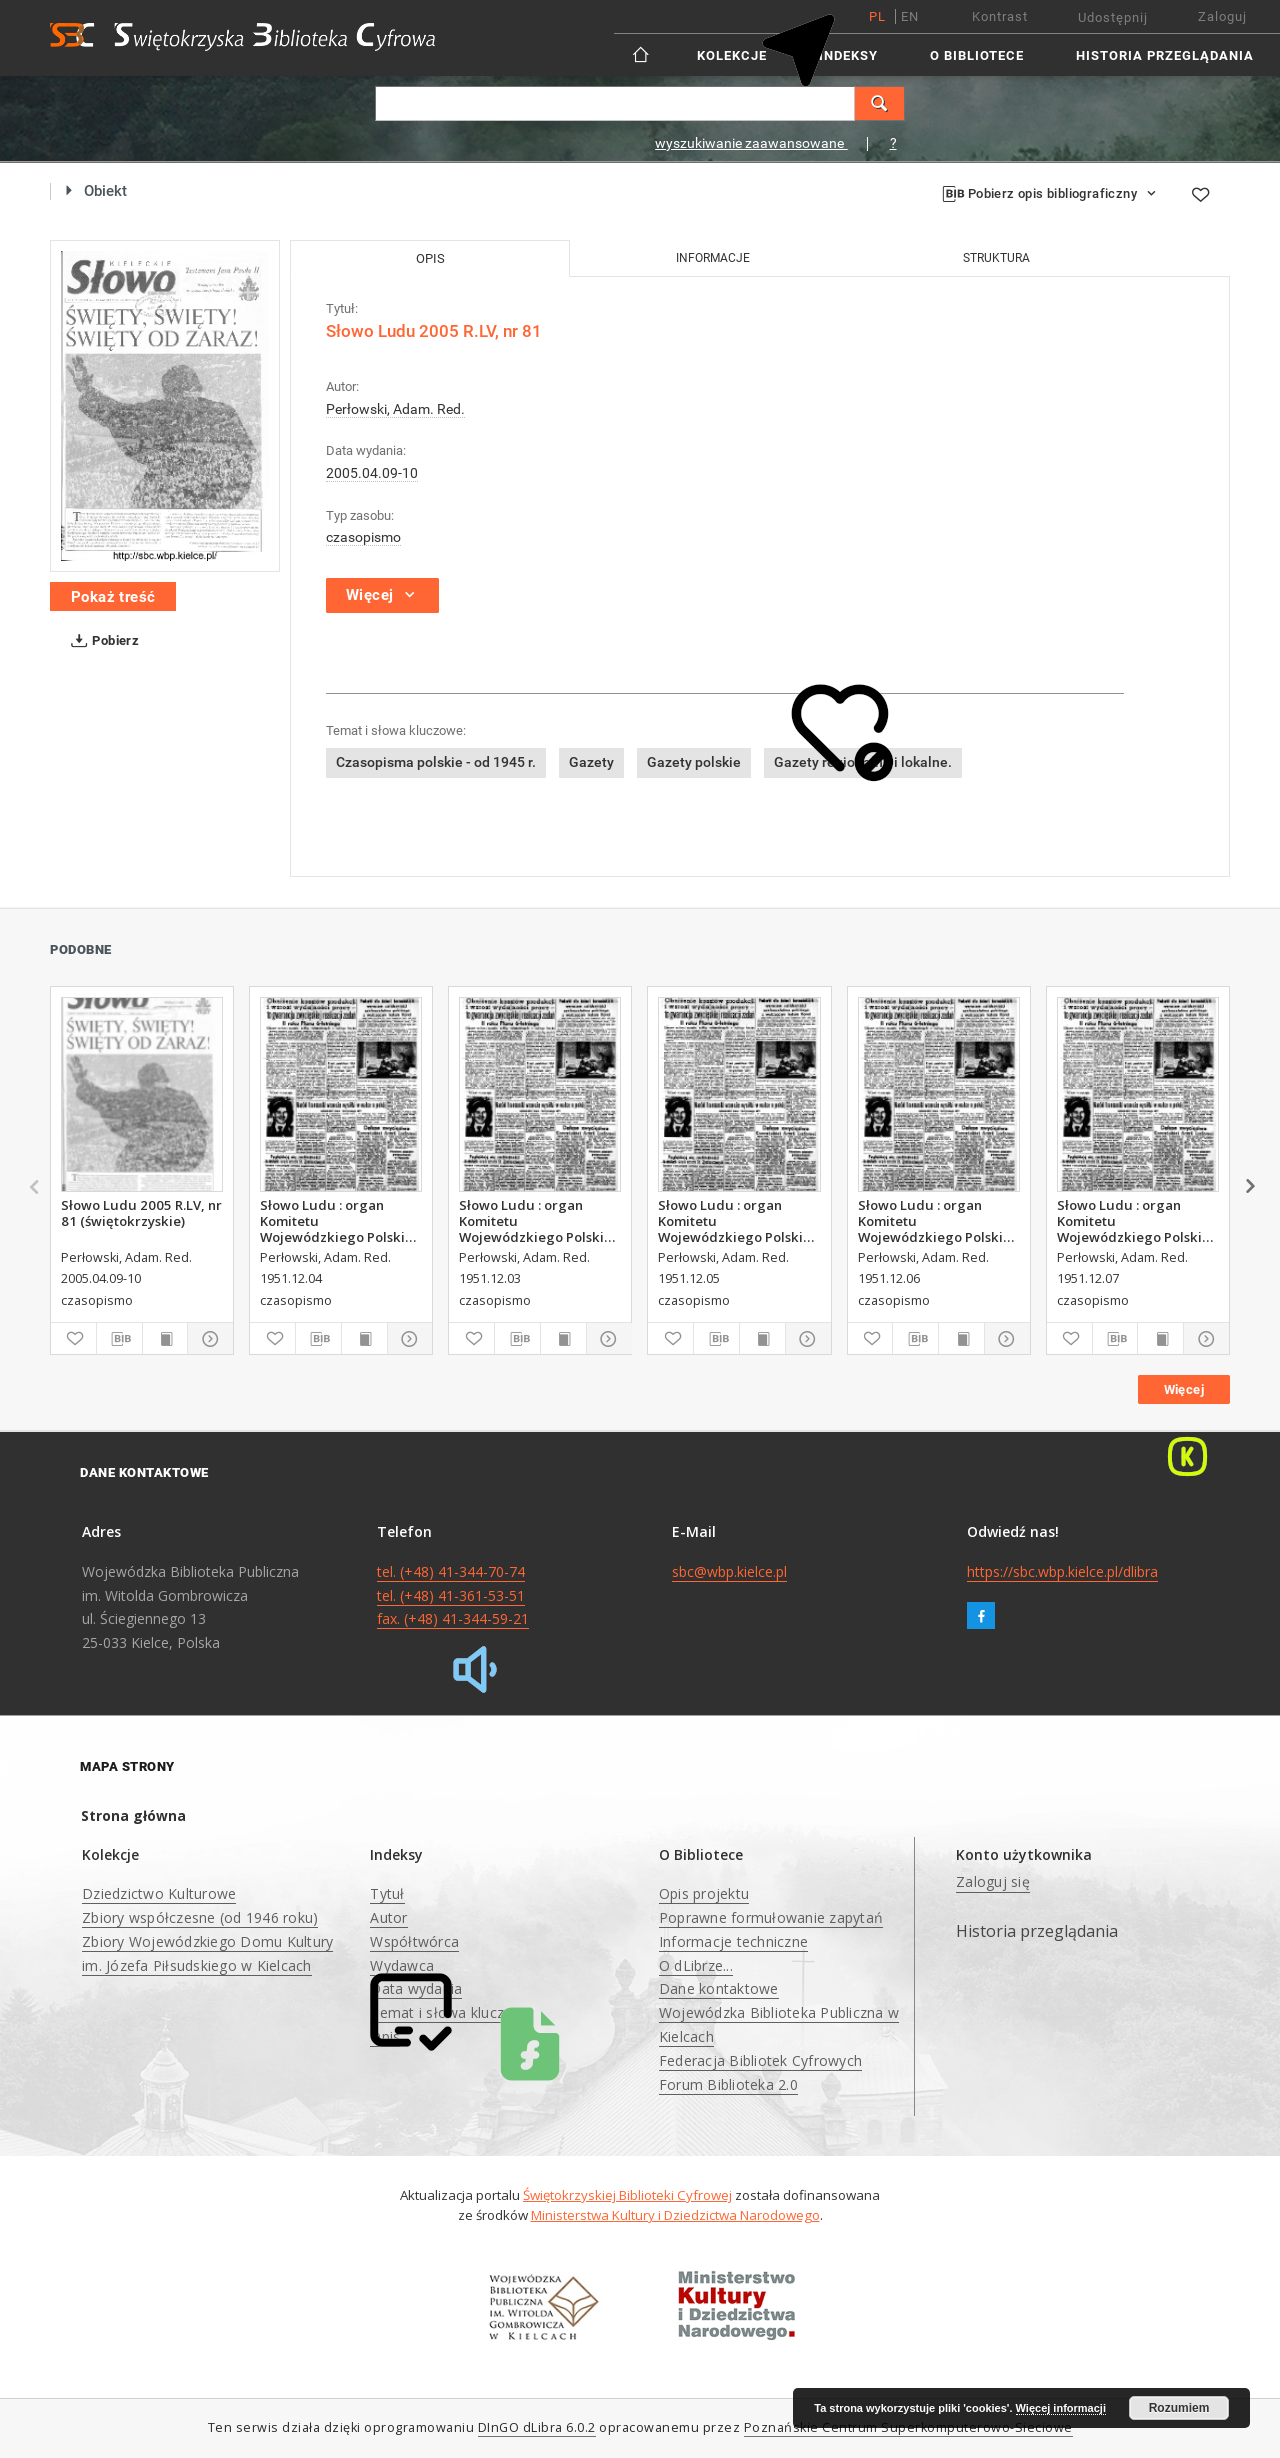 The width and height of the screenshot is (1280, 2458). Describe the element at coordinates (478, 1669) in the screenshot. I see `volume set to low` at that location.